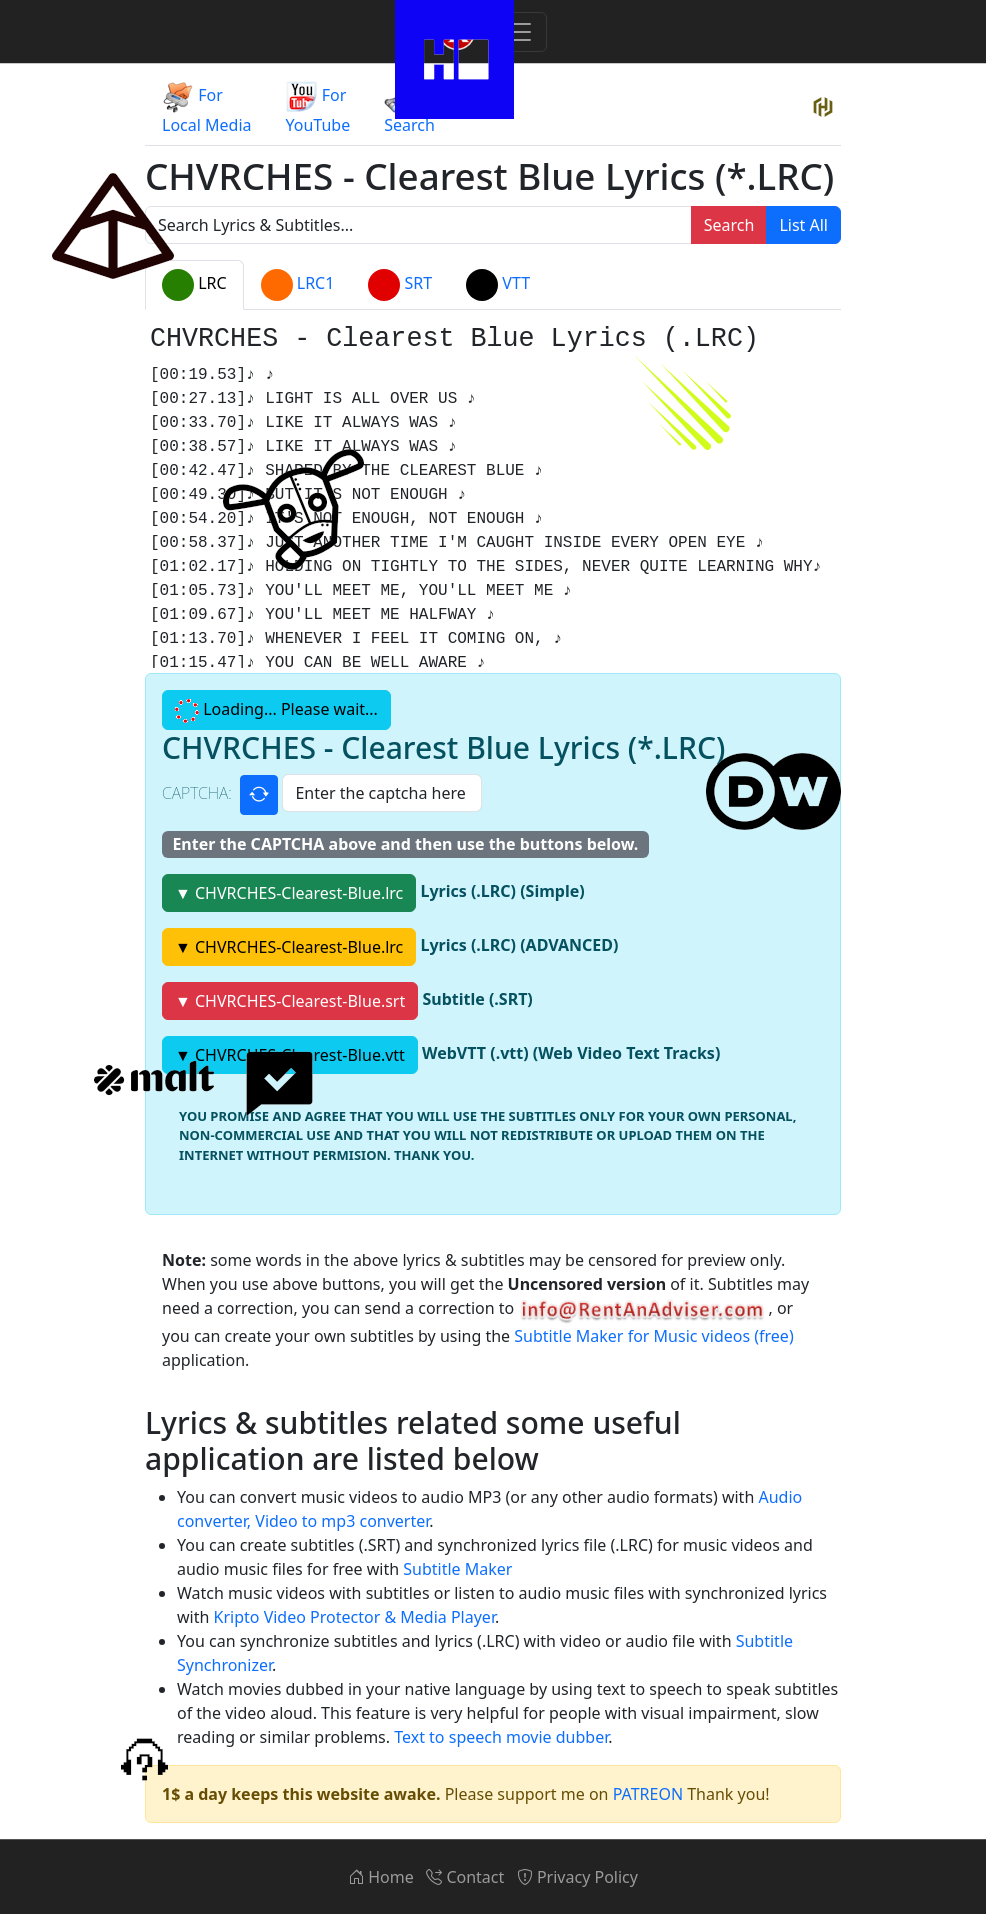 This screenshot has width=986, height=1914. I want to click on open the Deutsche Welle news app, so click(773, 791).